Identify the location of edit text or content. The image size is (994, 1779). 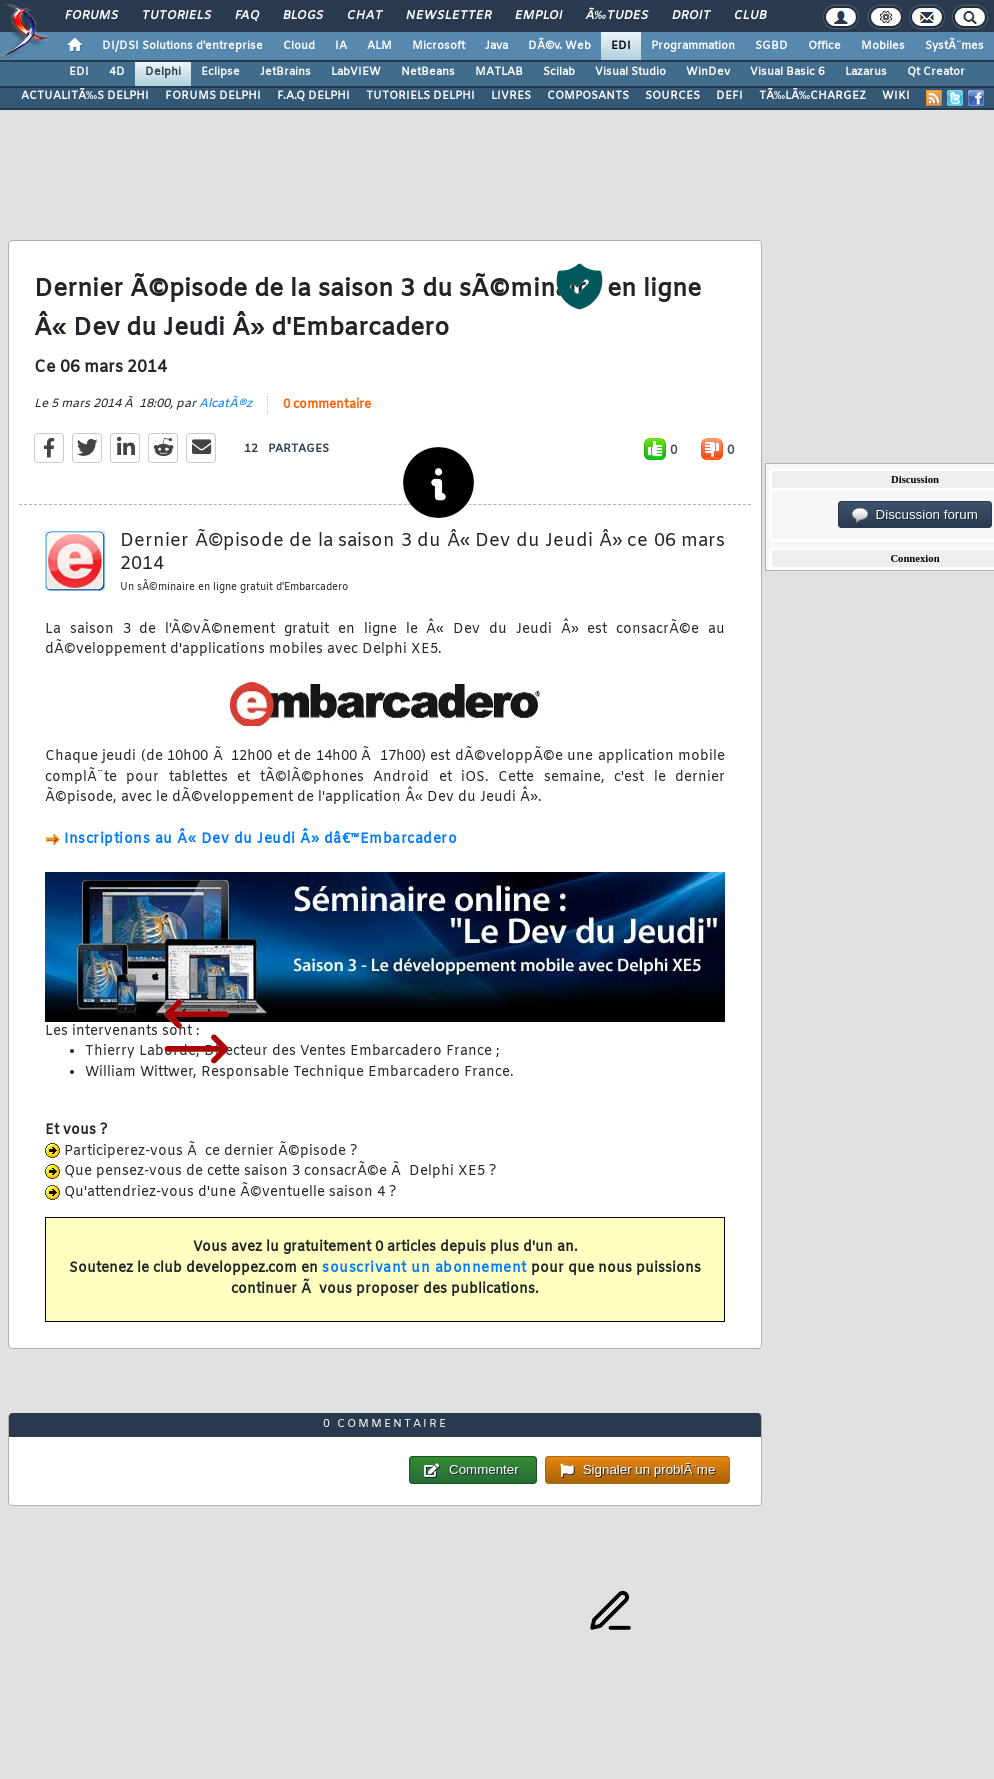
(610, 1611).